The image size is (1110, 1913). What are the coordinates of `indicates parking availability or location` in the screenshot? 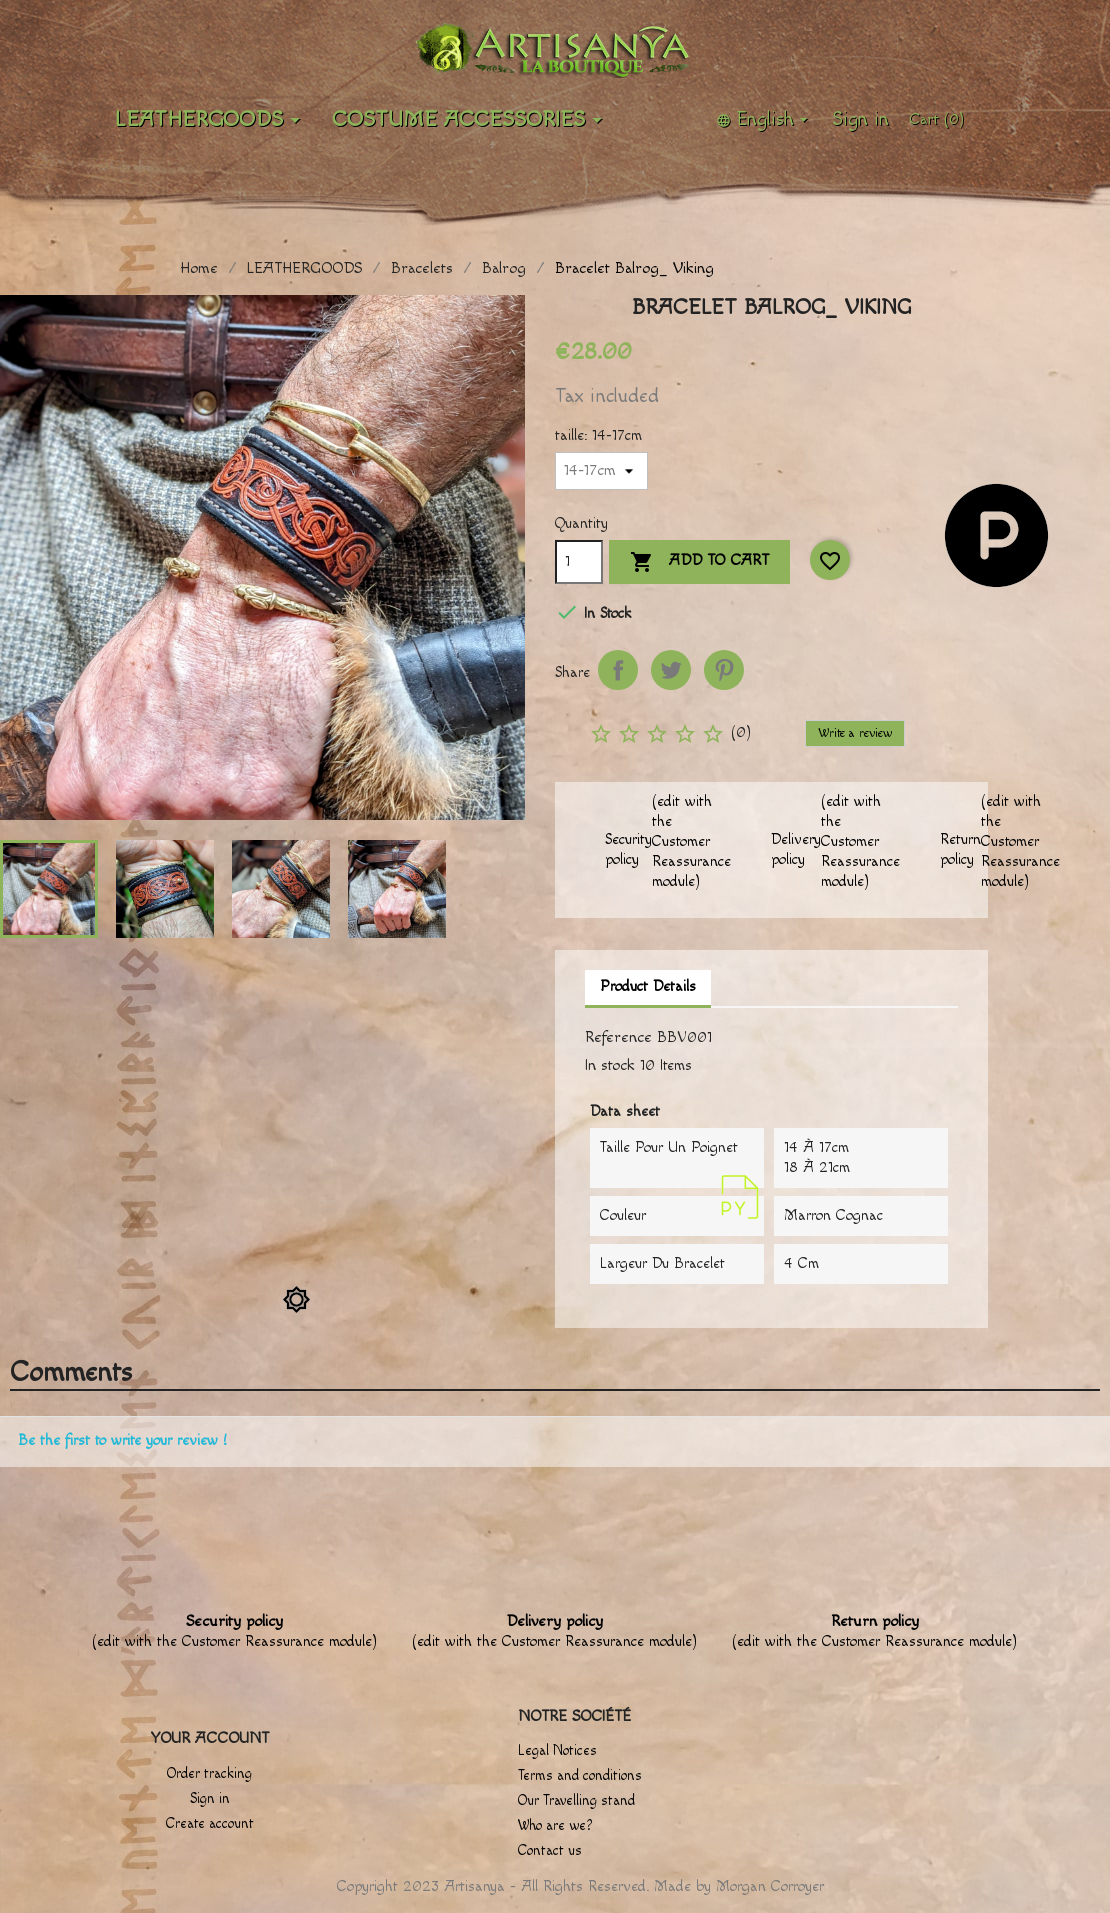 It's located at (996, 535).